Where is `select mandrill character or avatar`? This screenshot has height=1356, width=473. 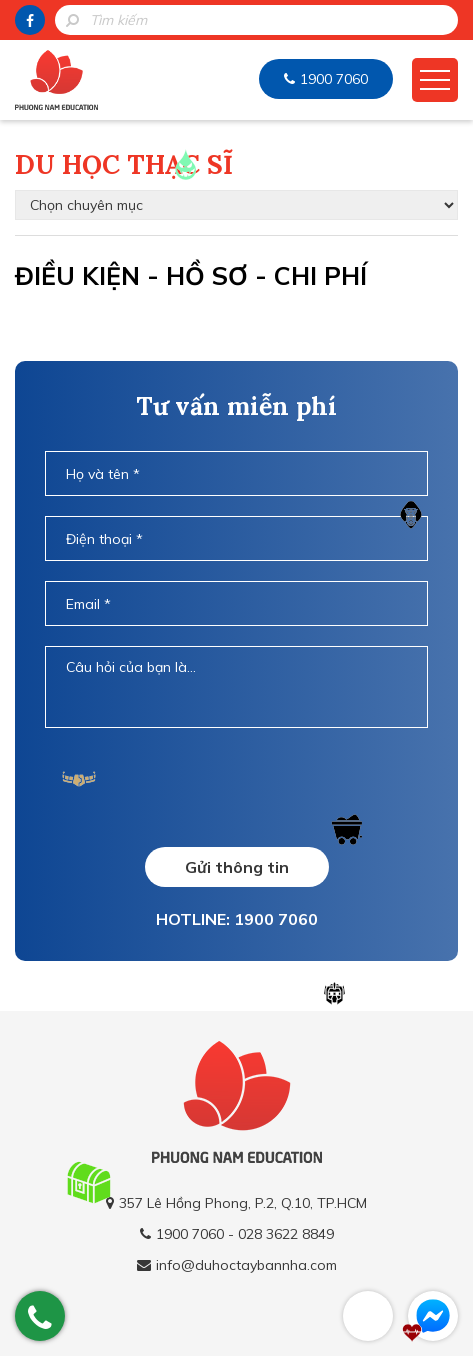 select mandrill character or avatar is located at coordinates (411, 515).